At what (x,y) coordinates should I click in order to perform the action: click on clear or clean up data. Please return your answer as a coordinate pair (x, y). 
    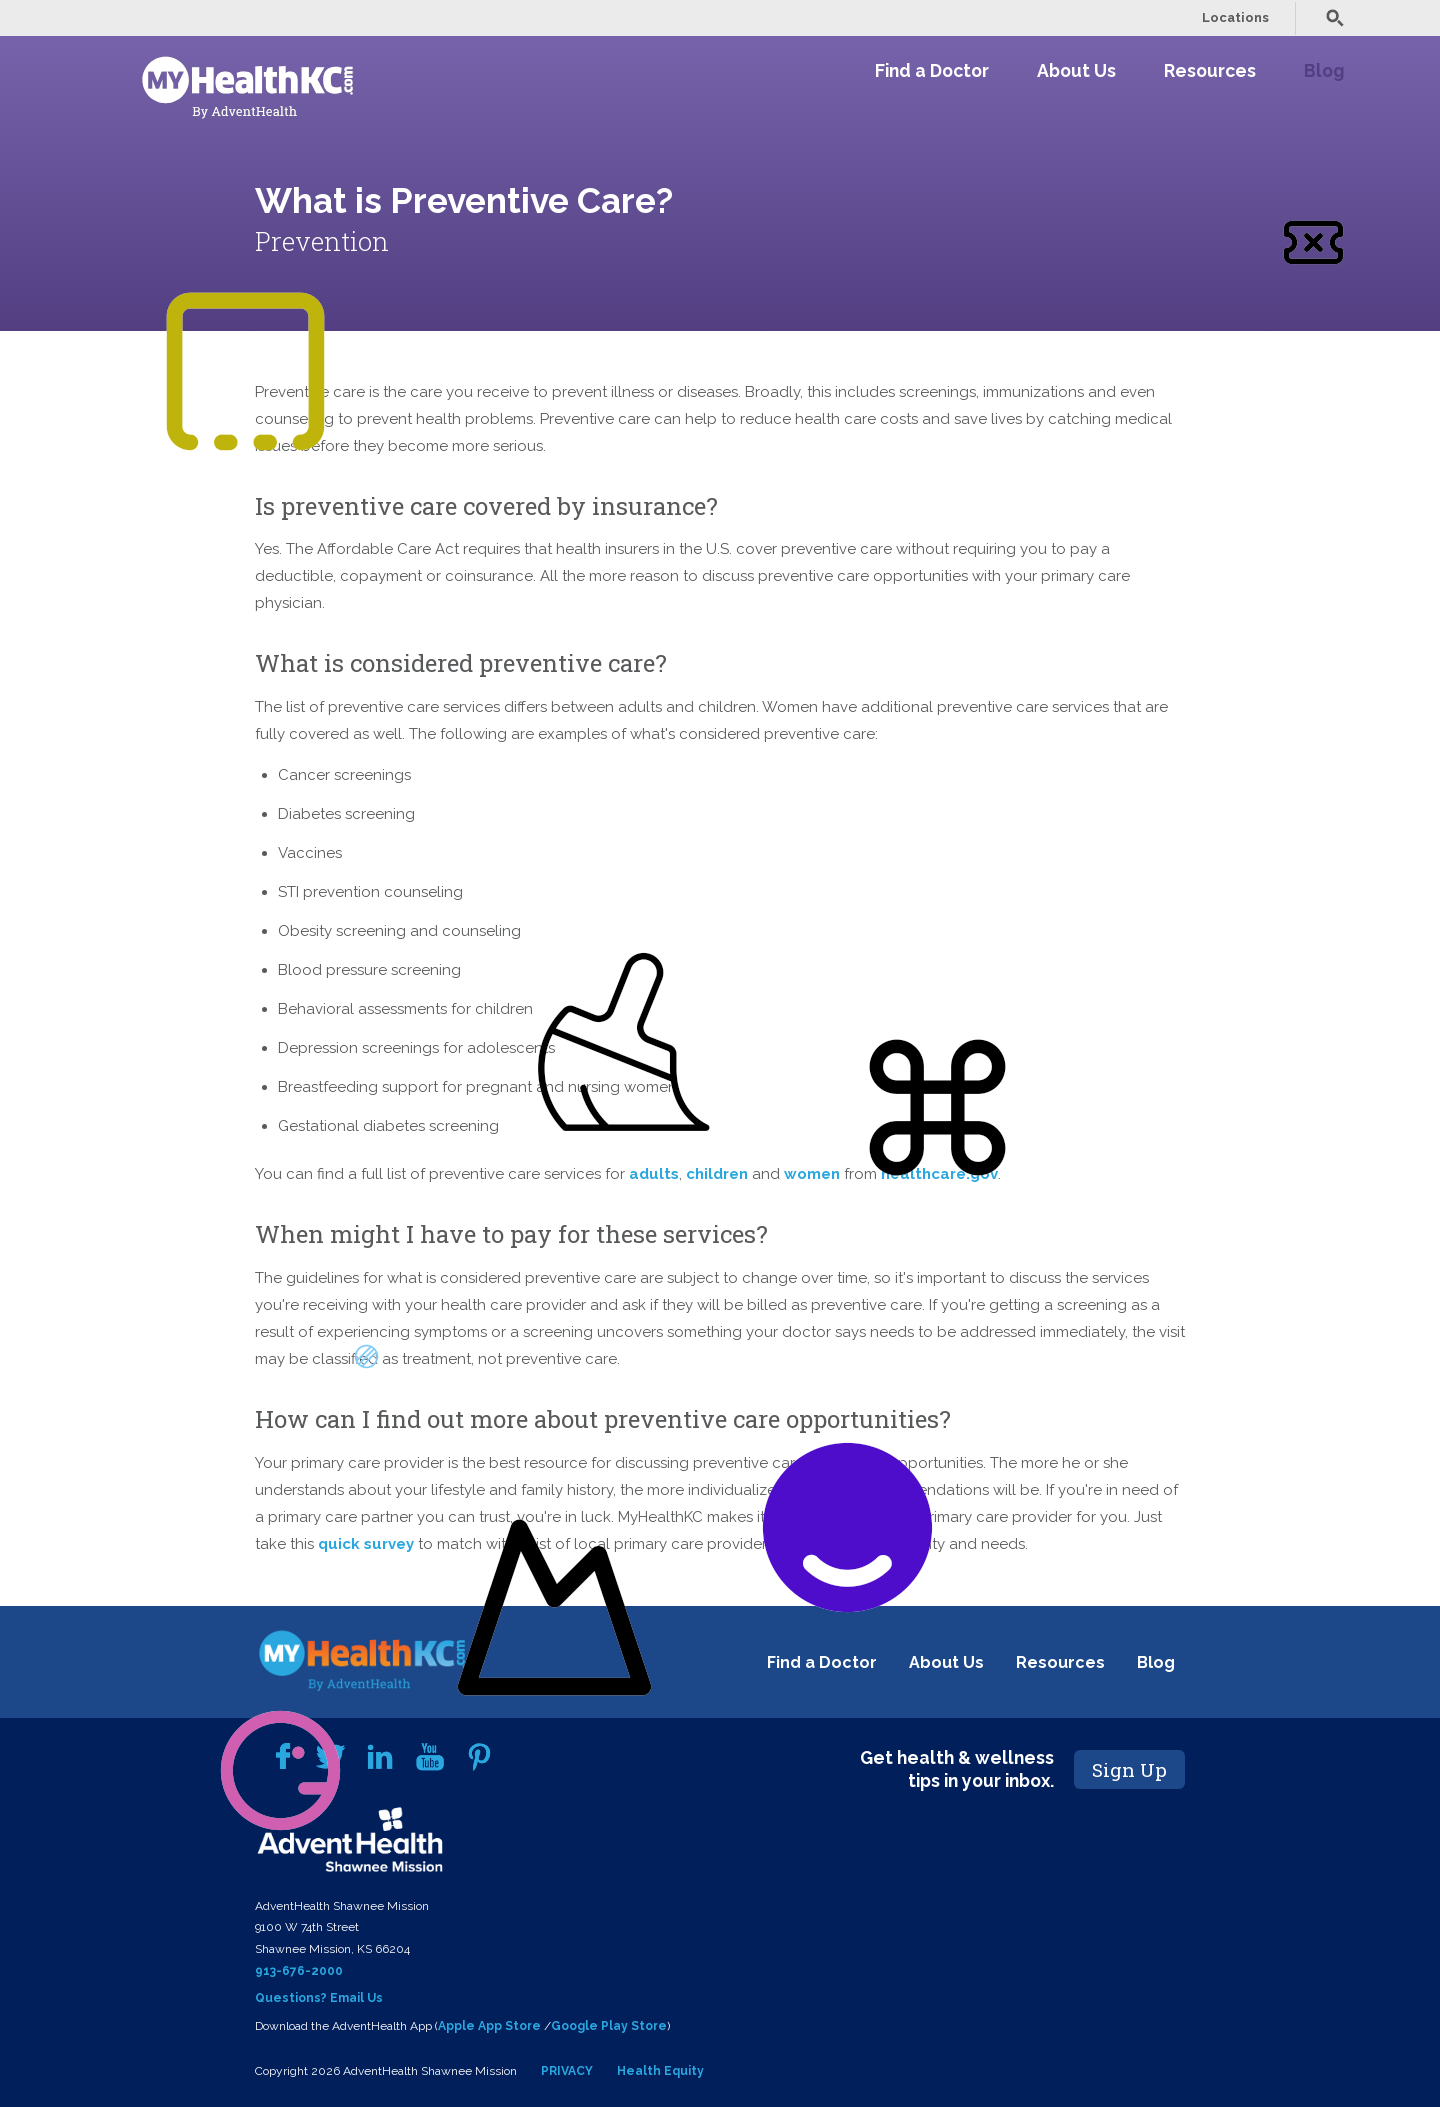
    Looking at the image, I should click on (620, 1048).